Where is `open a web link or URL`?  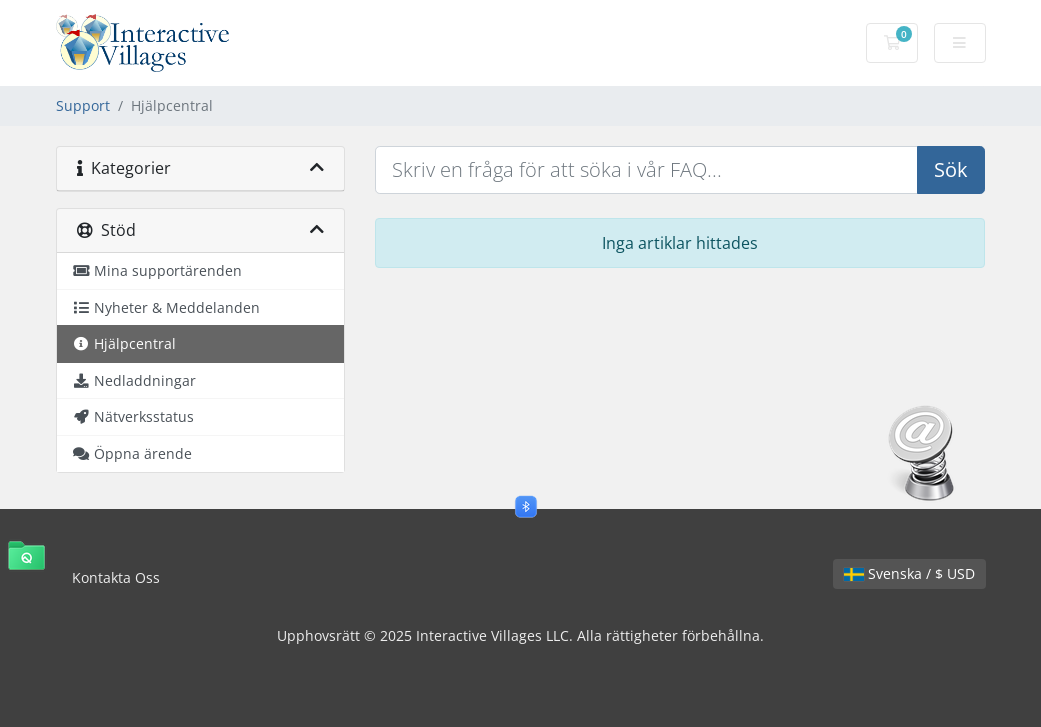
open a web link or URL is located at coordinates (925, 453).